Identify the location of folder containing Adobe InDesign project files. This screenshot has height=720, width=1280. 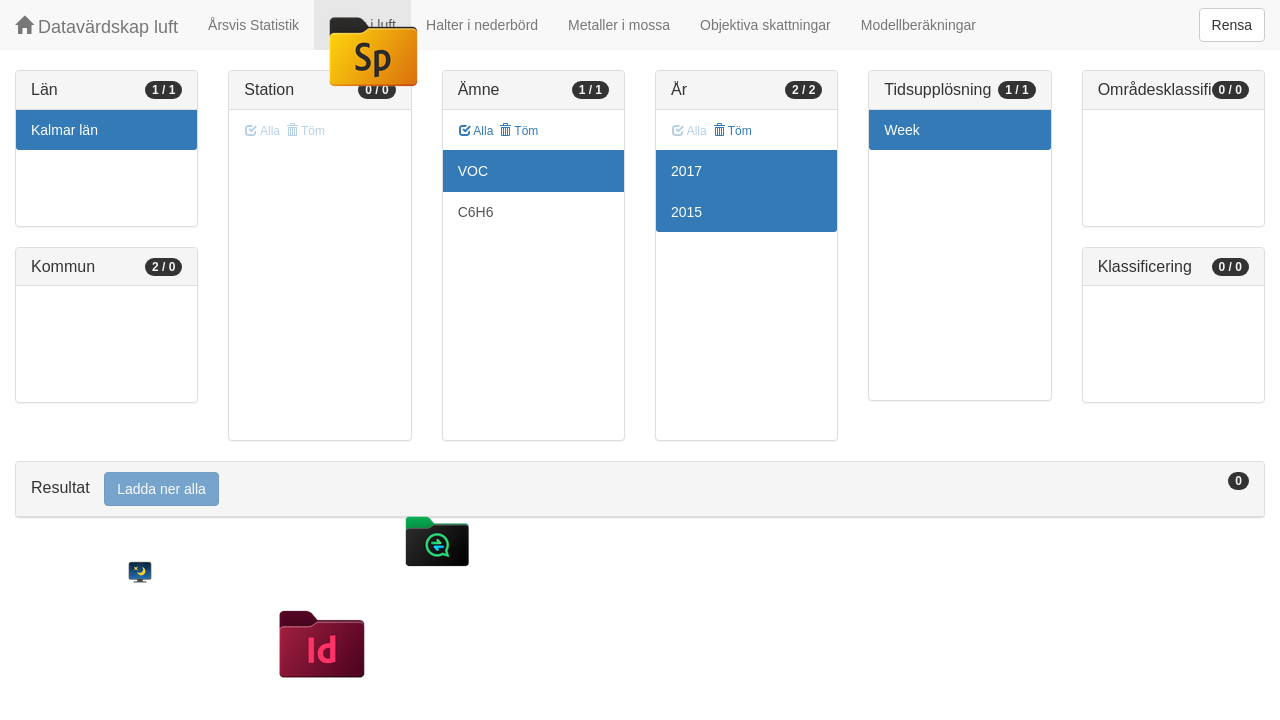
(321, 646).